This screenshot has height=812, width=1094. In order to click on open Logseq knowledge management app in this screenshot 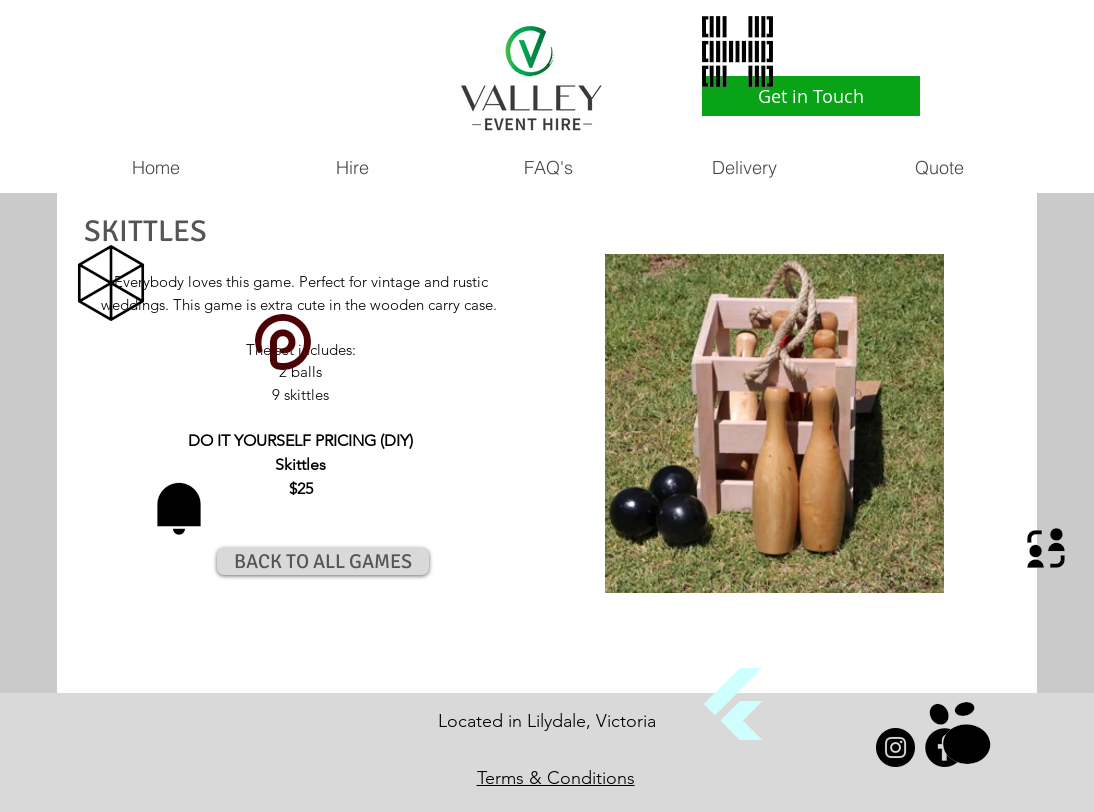, I will do `click(960, 733)`.